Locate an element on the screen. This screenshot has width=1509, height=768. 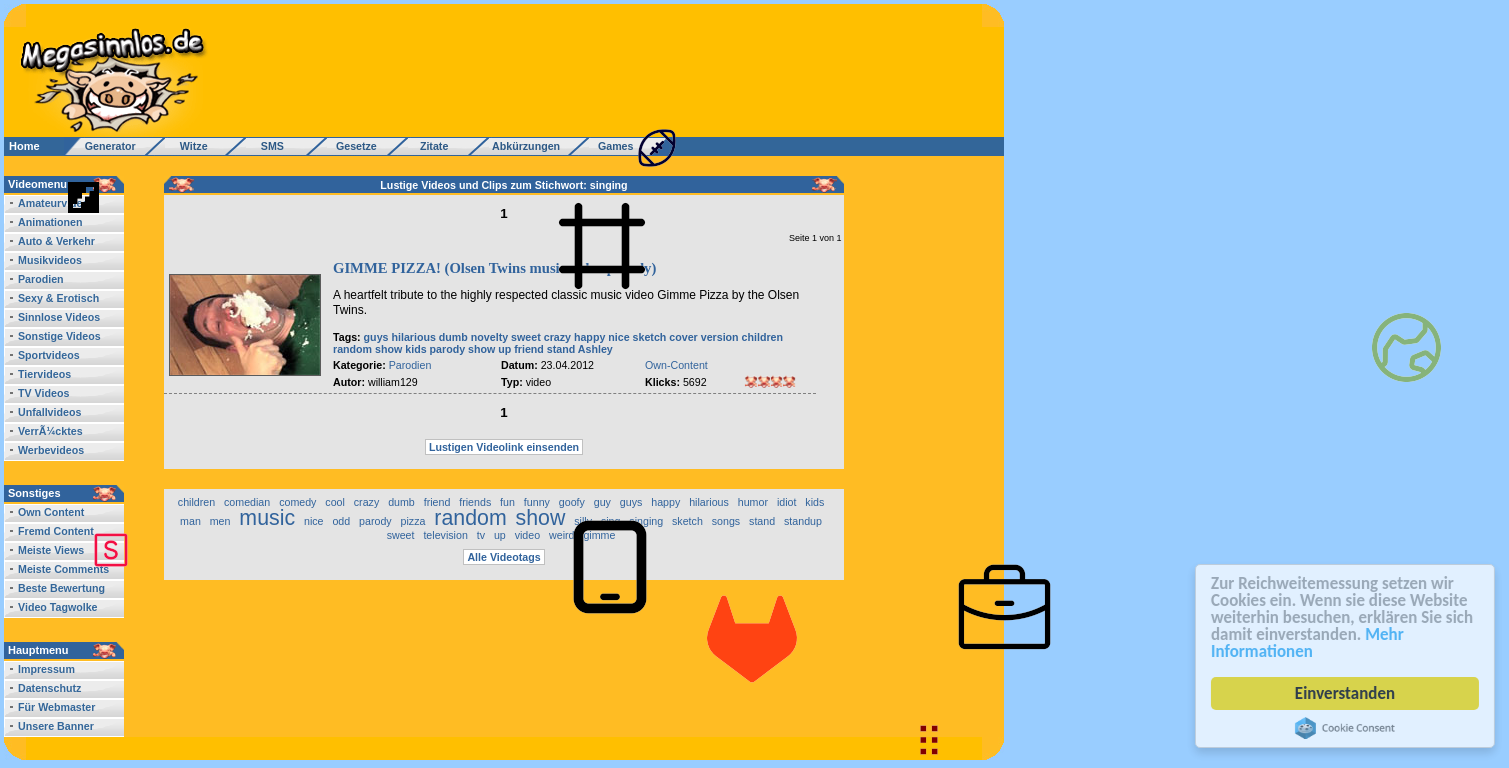
adjust or define a crop area is located at coordinates (602, 246).